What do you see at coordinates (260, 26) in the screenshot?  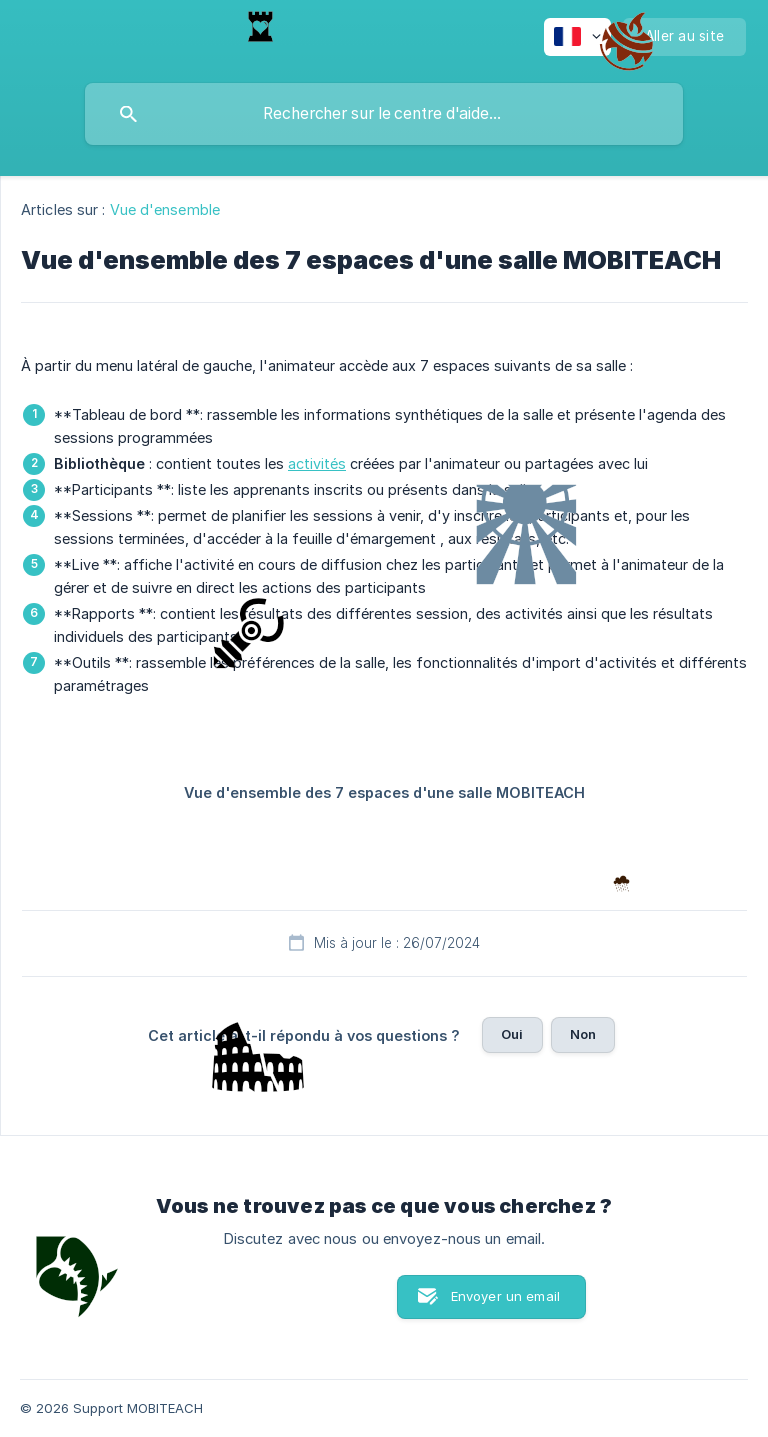 I see `access your favorite or saved fortress in a game` at bounding box center [260, 26].